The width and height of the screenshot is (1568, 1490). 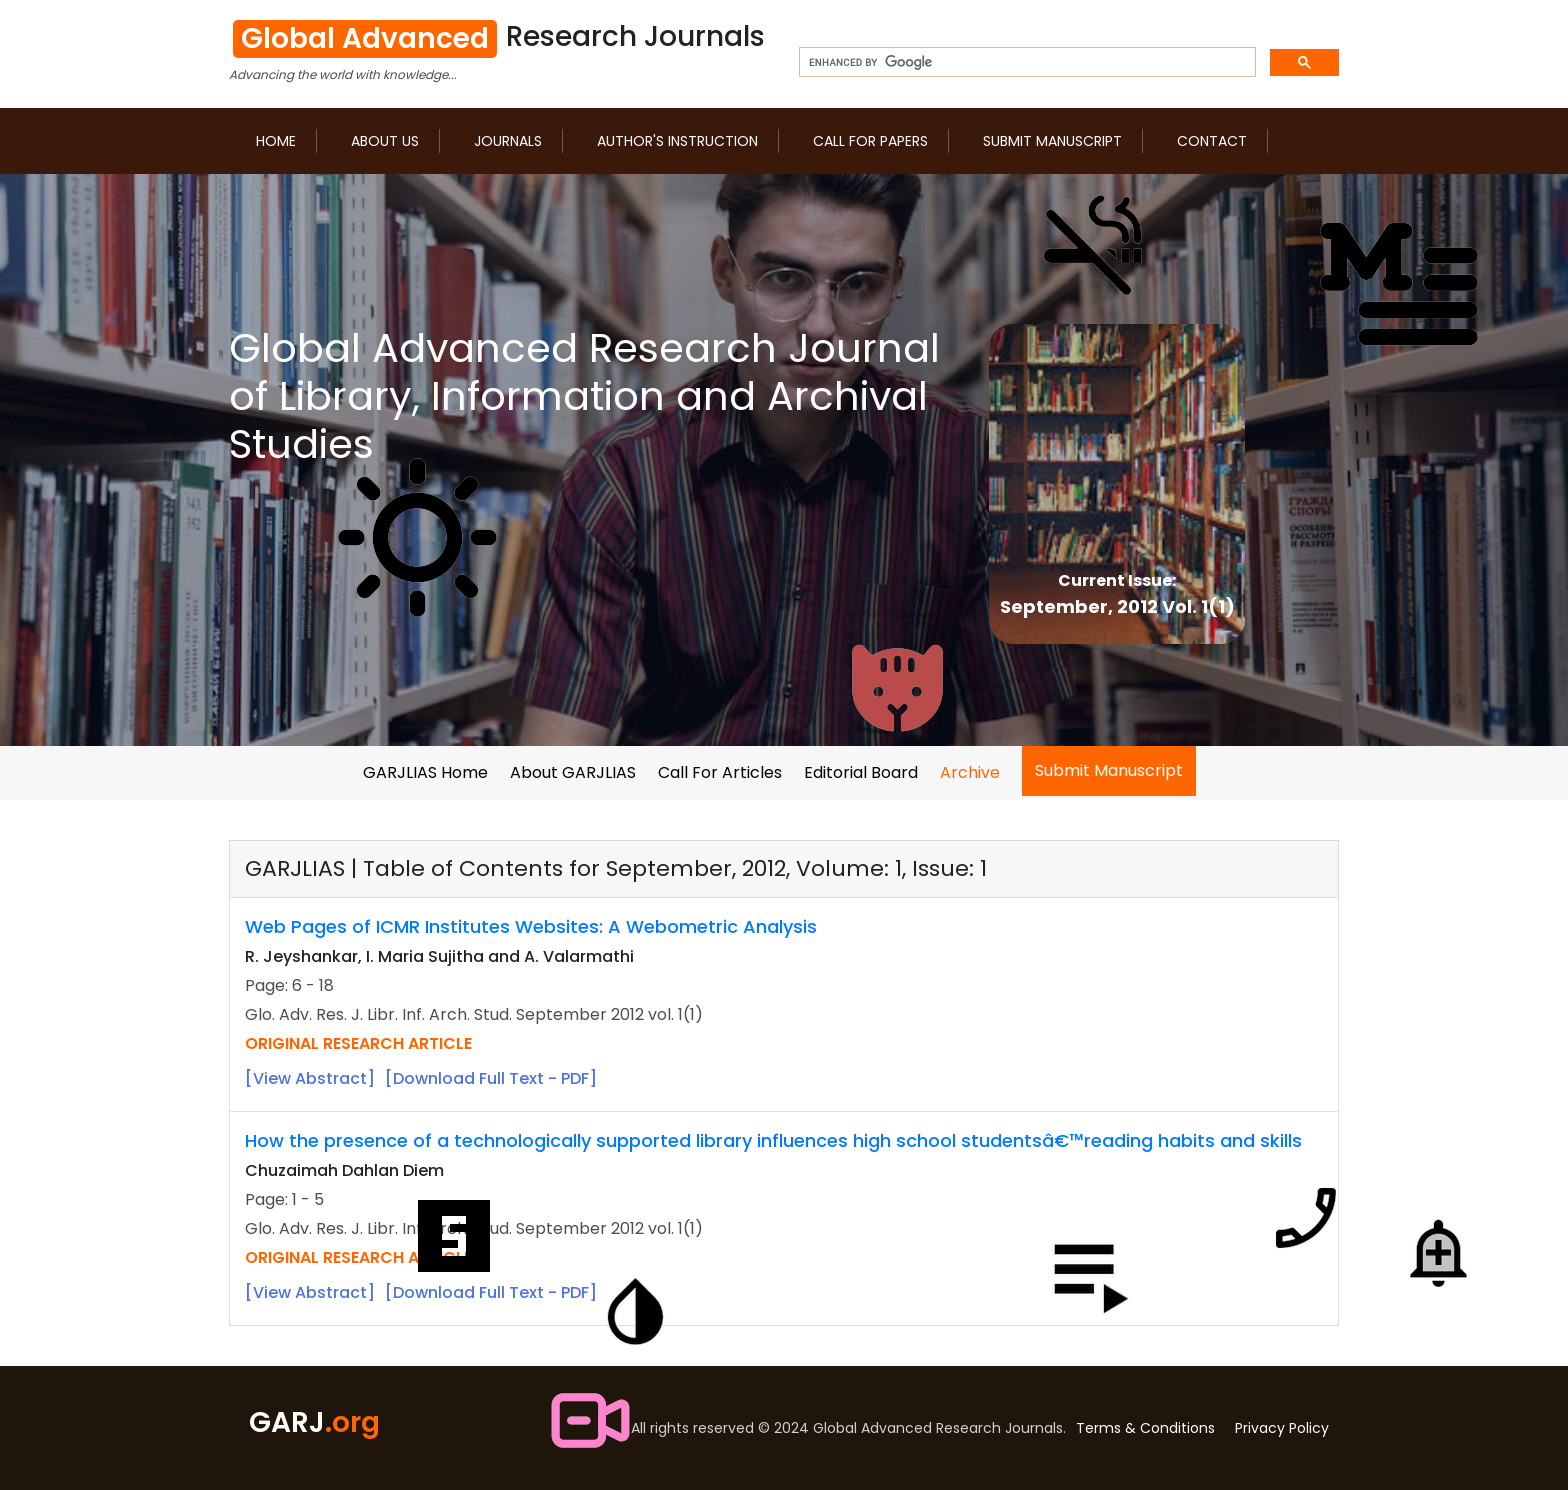 I want to click on remove video from playlist or queue, so click(x=590, y=1420).